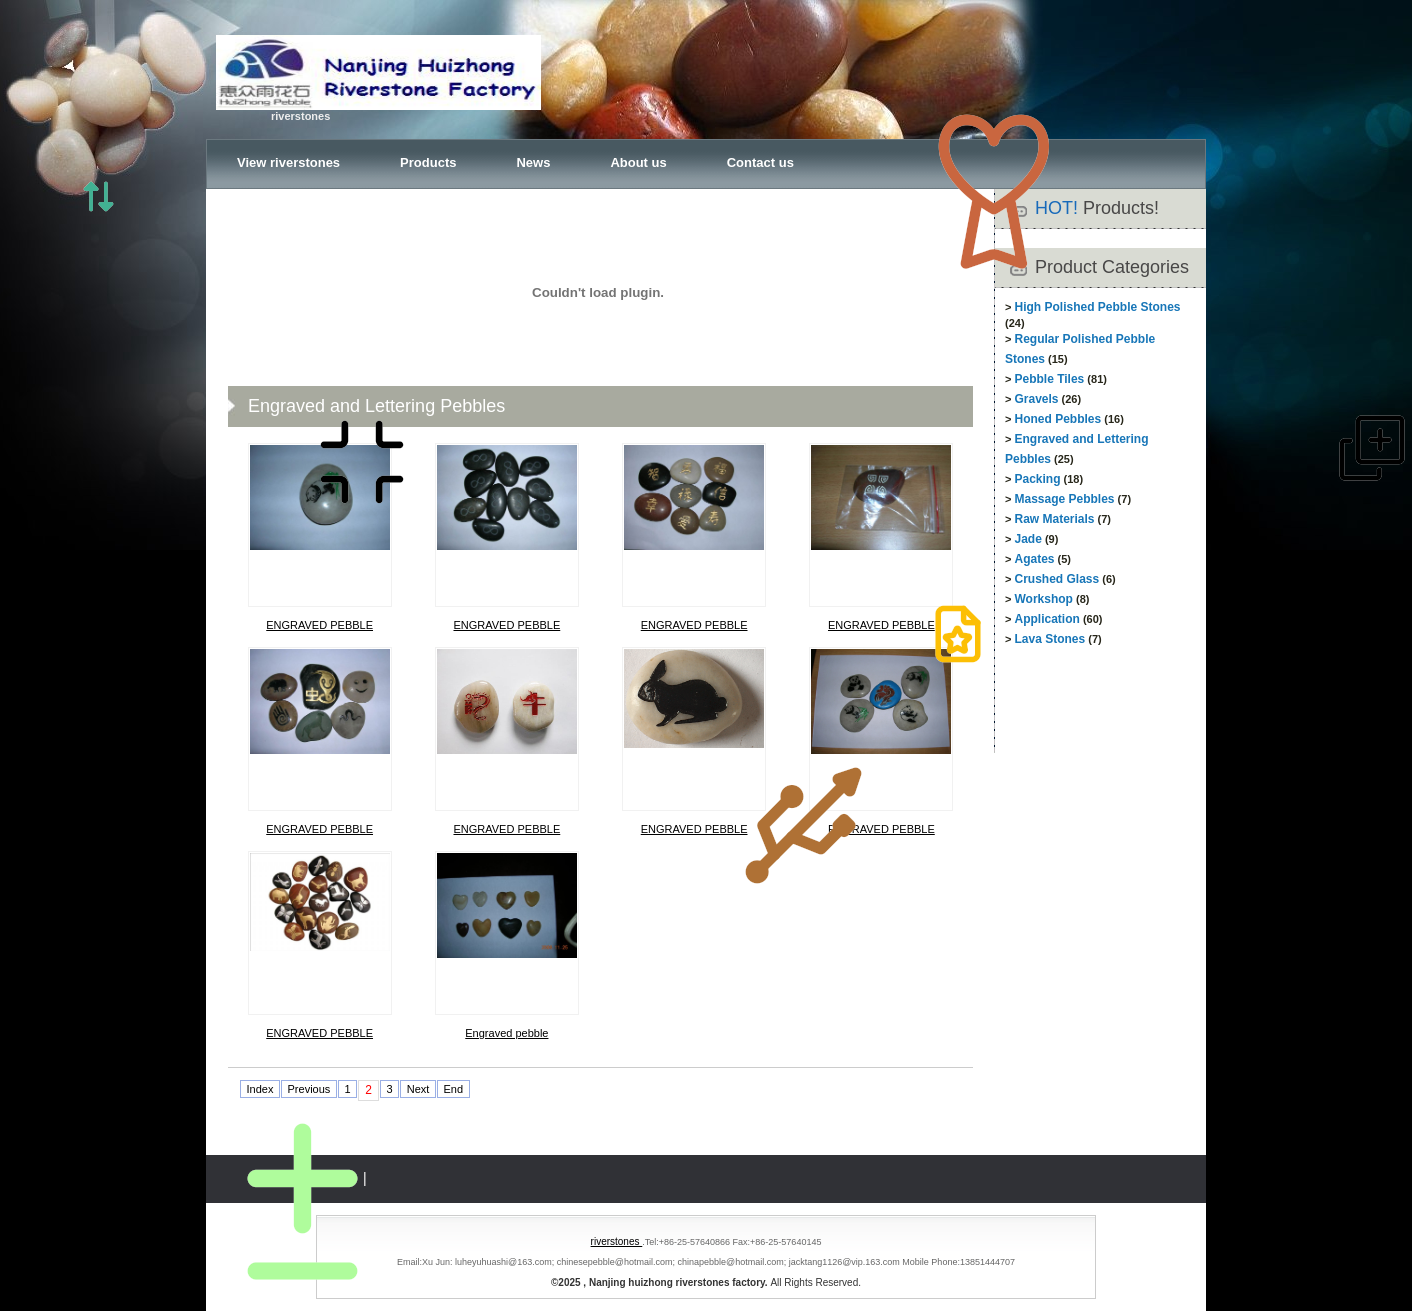 This screenshot has height=1311, width=1412. What do you see at coordinates (98, 196) in the screenshot?
I see `adjust vertical size or height` at bounding box center [98, 196].